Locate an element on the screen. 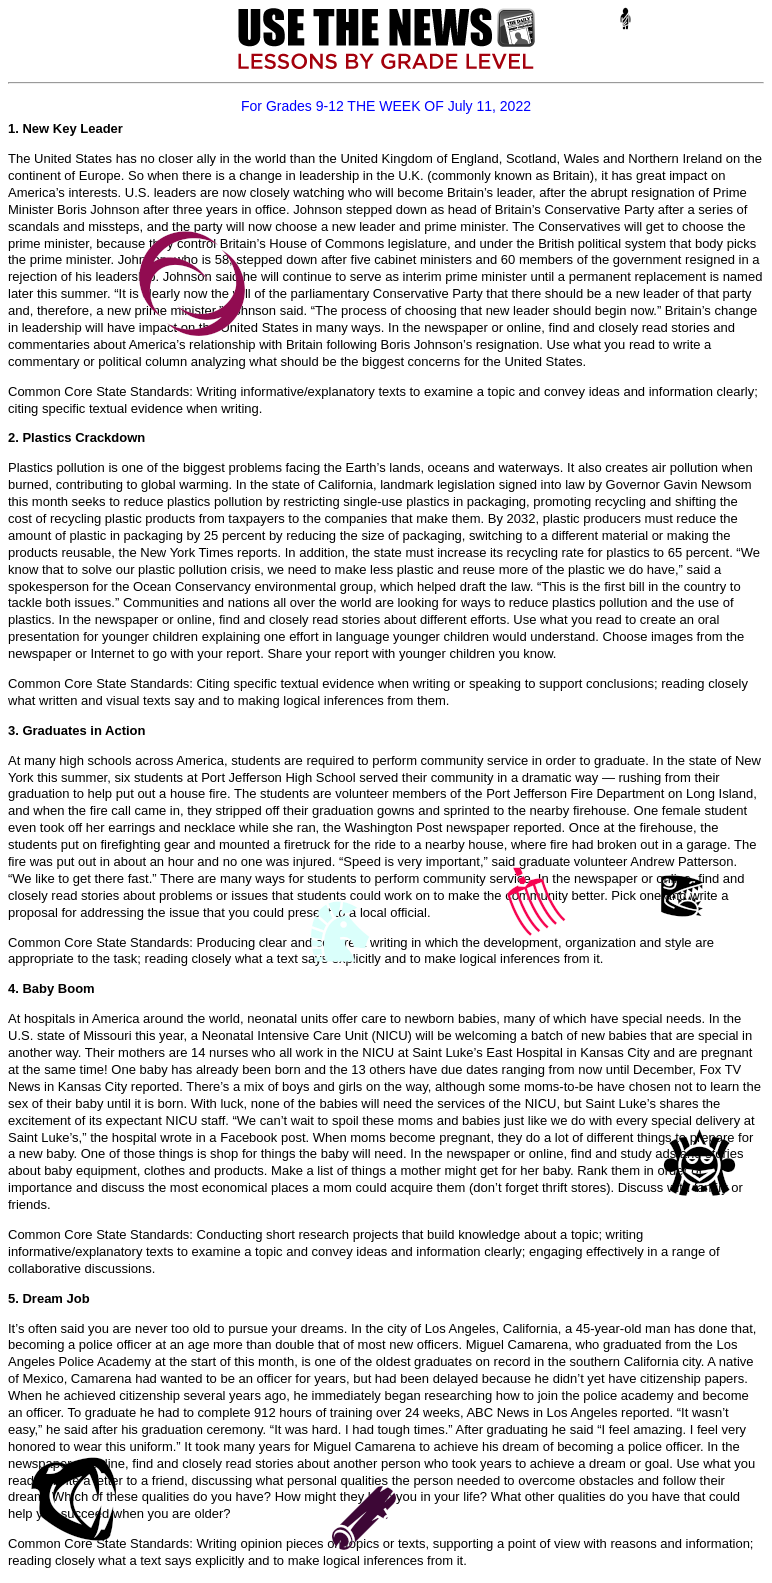 This screenshot has height=1583, width=772. indicates a beast or creature ability in a game interface is located at coordinates (191, 283).